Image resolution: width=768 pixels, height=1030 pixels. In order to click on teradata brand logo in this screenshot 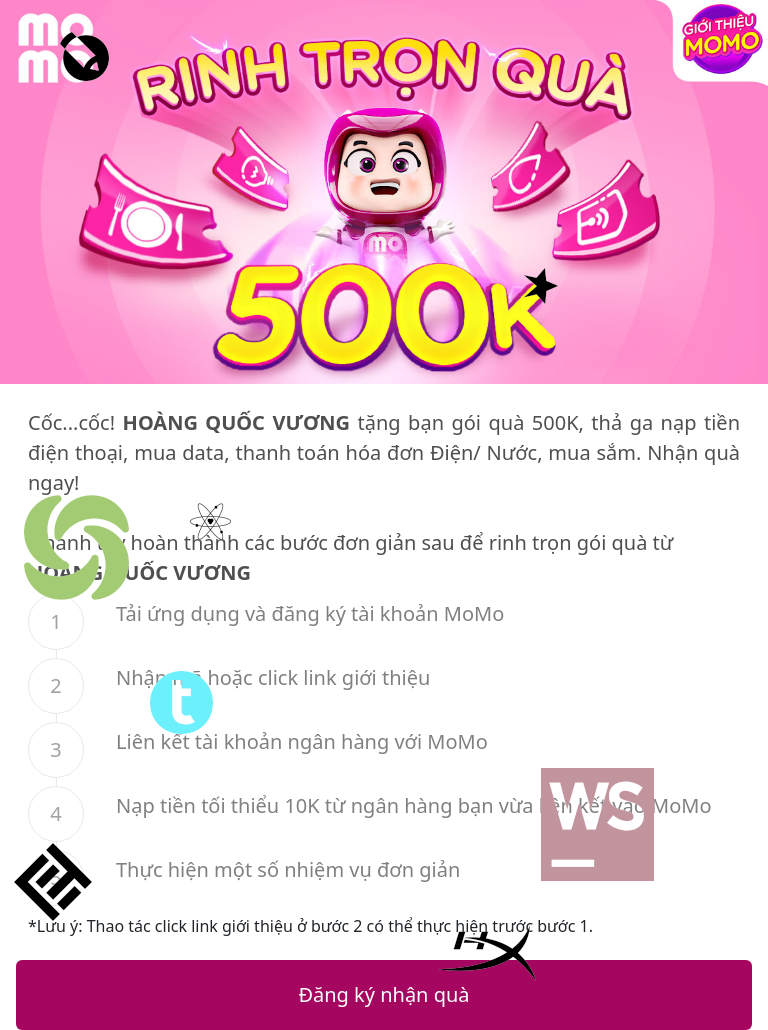, I will do `click(181, 702)`.